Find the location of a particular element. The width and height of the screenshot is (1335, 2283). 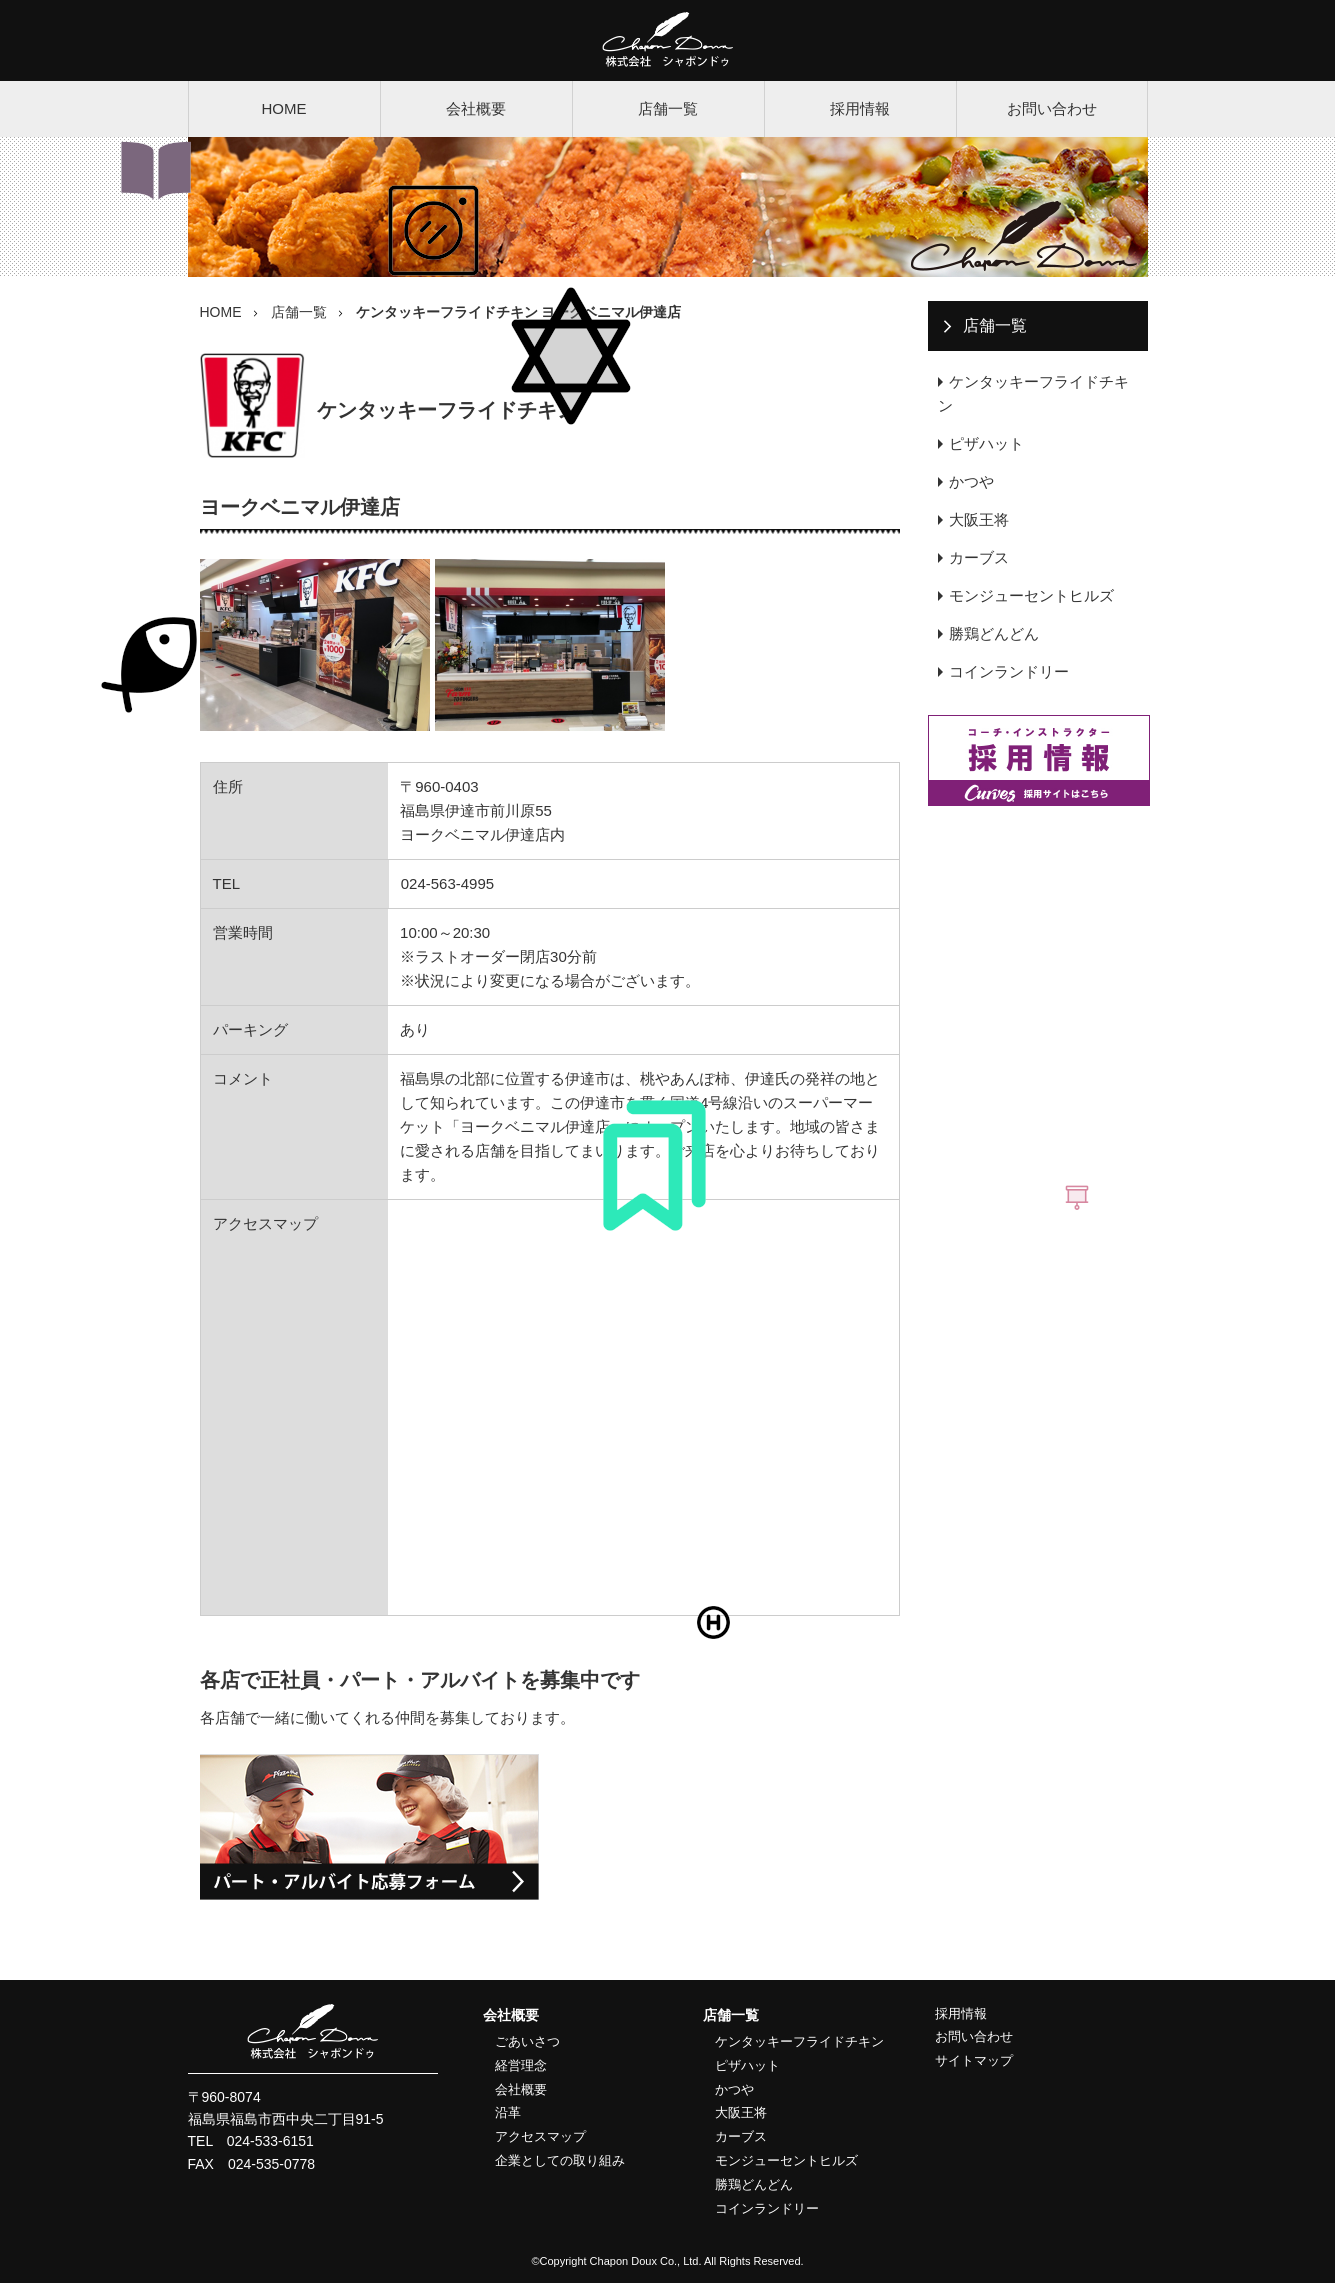

open your library or reading list is located at coordinates (156, 172).